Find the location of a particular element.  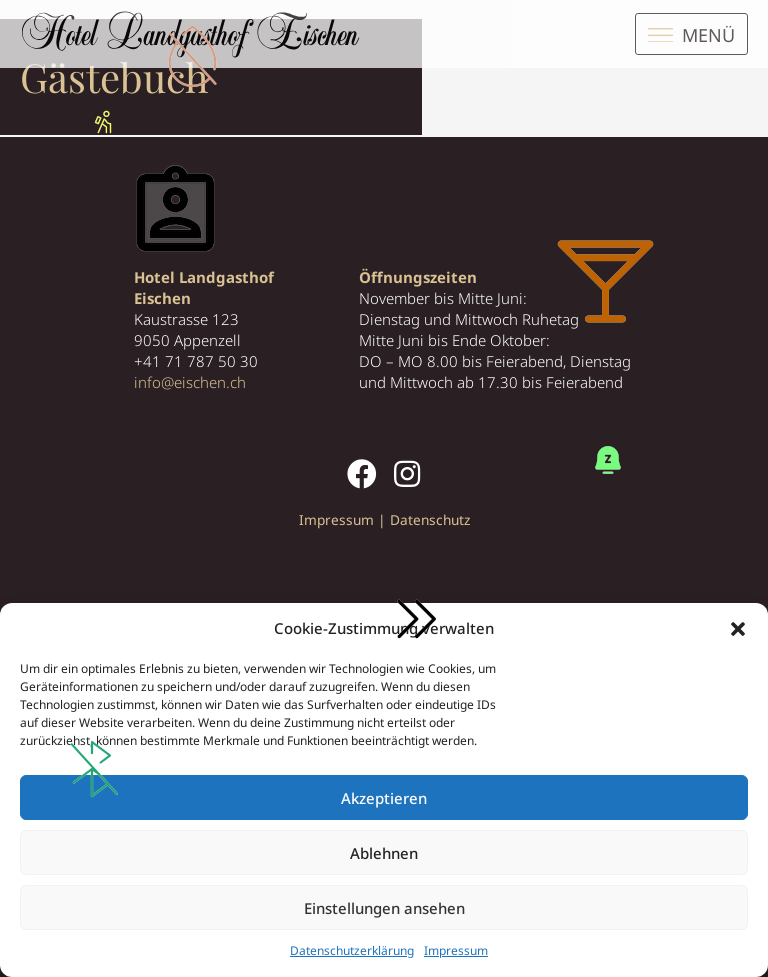

access hiking trails or outdoor activities is located at coordinates (104, 122).